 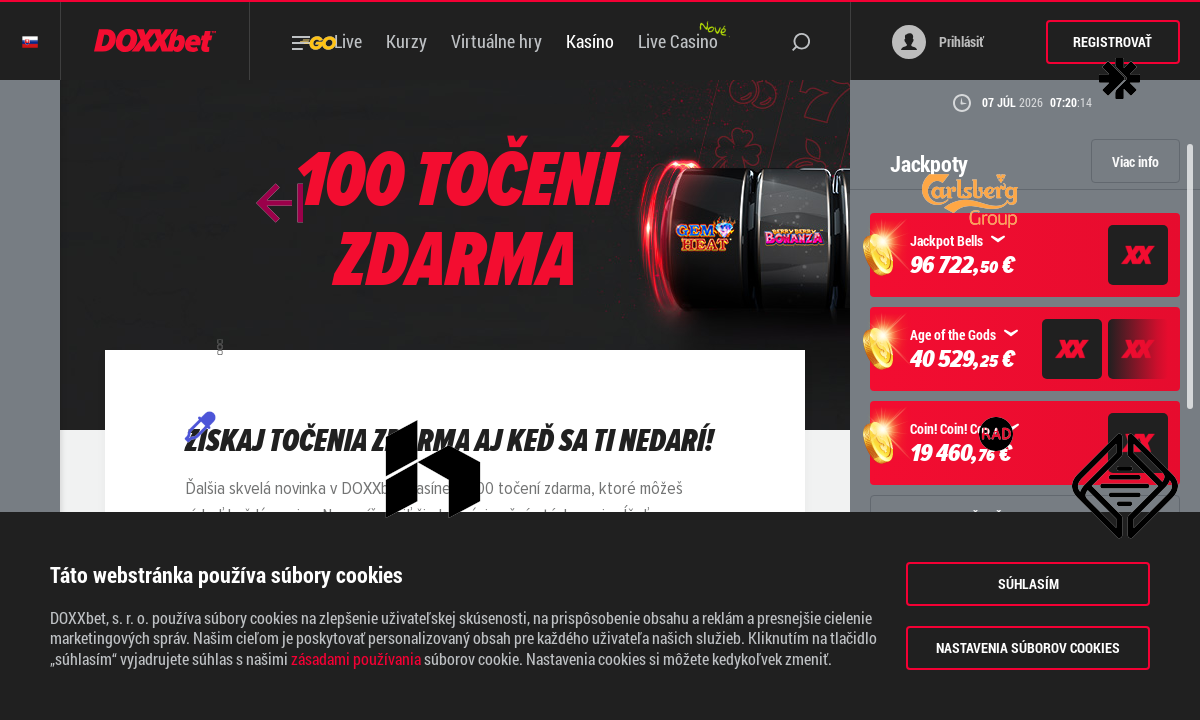 What do you see at coordinates (220, 347) in the screenshot?
I see `blackmagic design company logo` at bounding box center [220, 347].